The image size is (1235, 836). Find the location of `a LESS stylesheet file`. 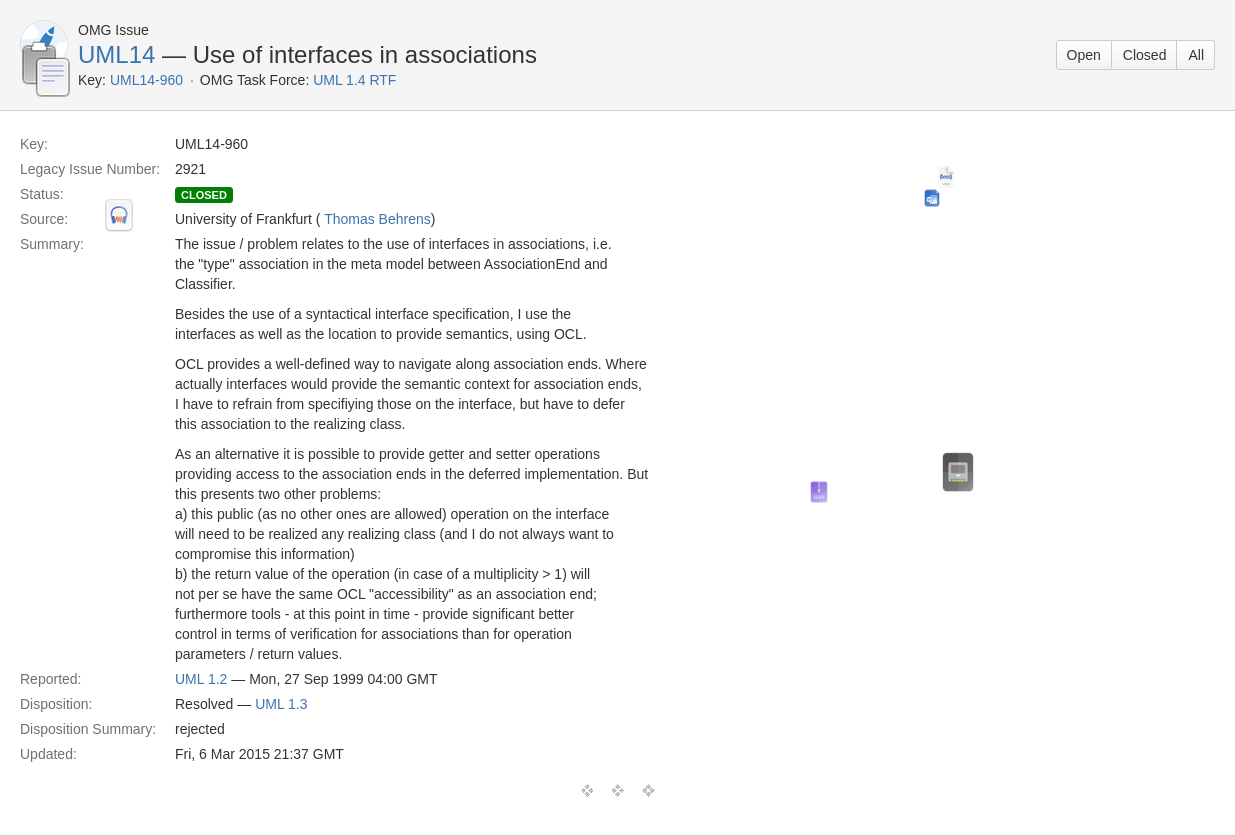

a LESS stylesheet file is located at coordinates (946, 177).